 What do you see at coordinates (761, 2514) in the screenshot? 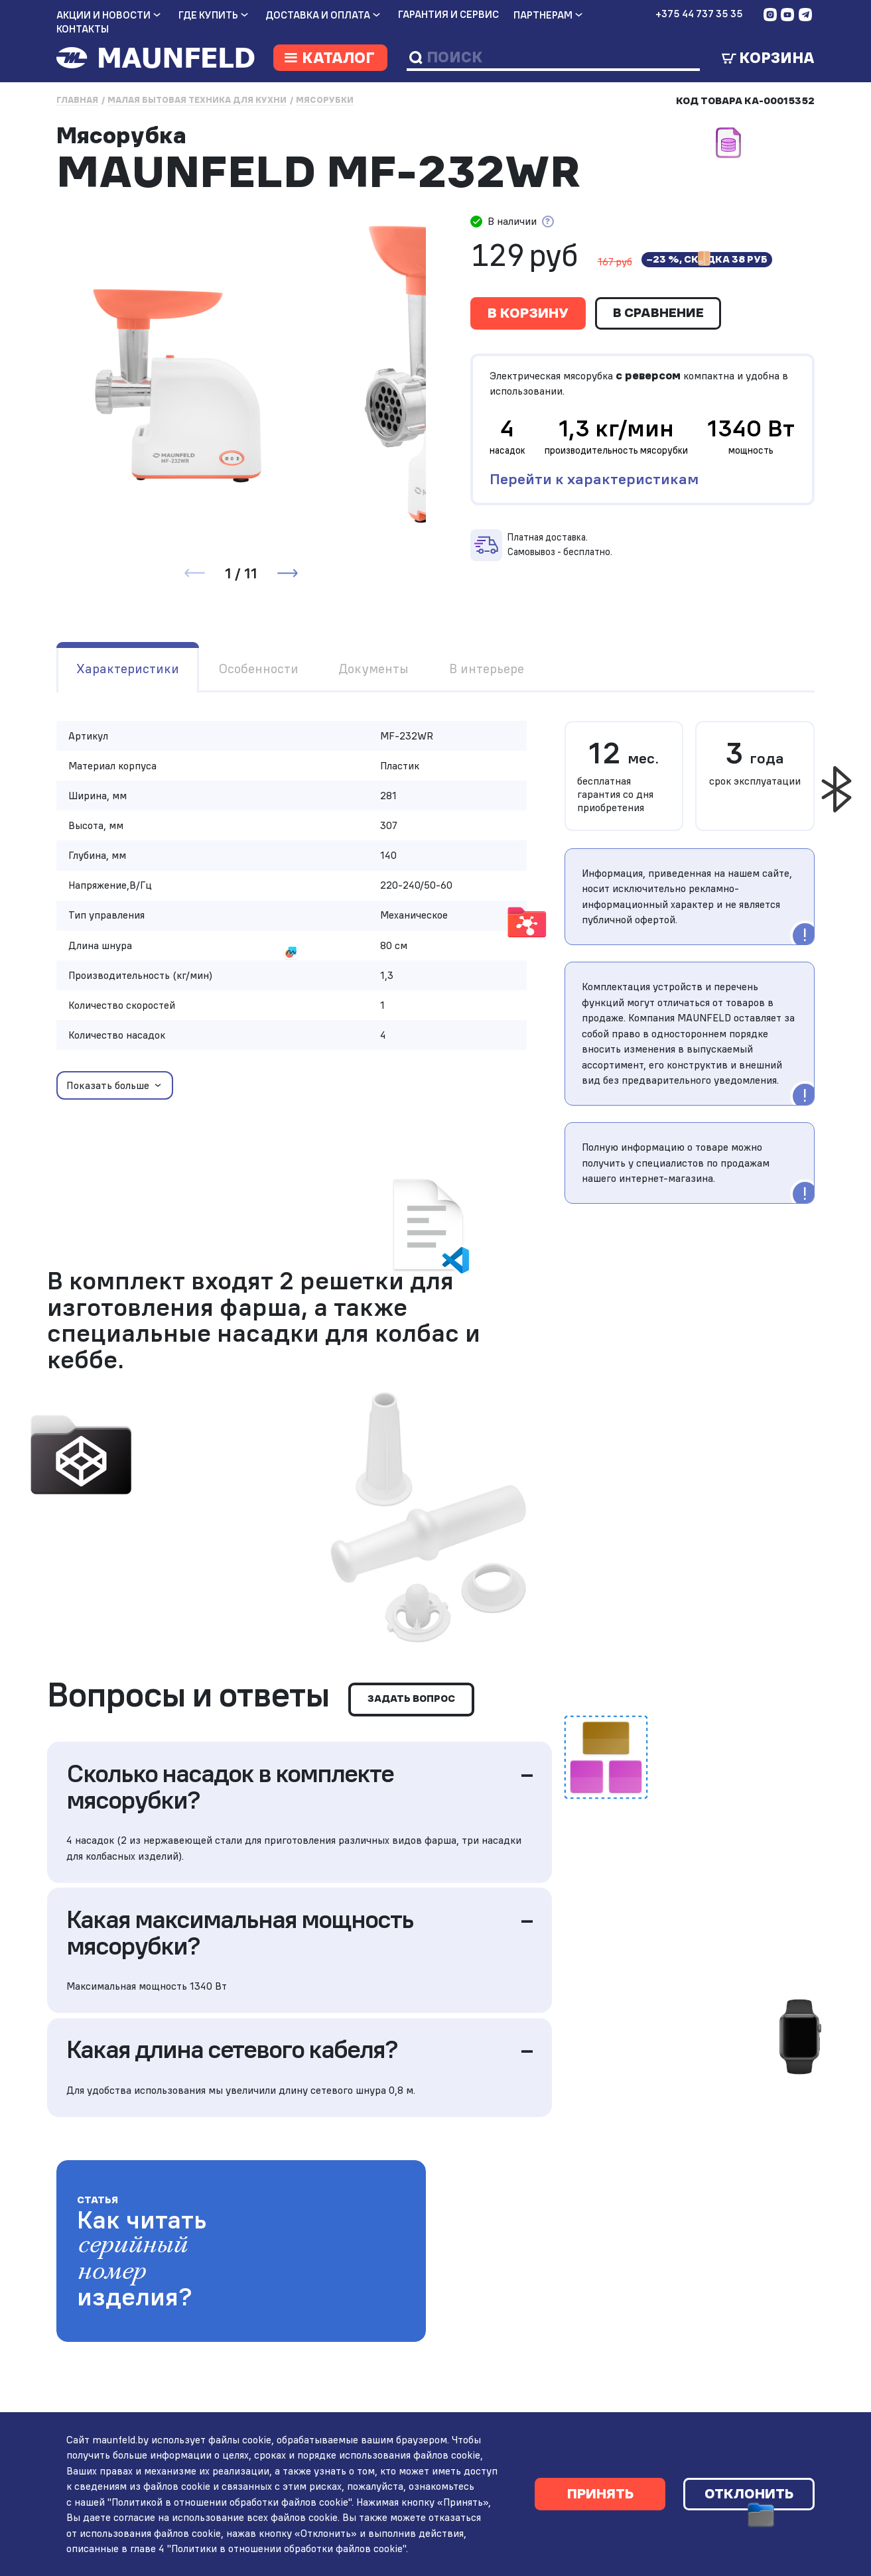
I see `drop files here to move them into this folder` at bounding box center [761, 2514].